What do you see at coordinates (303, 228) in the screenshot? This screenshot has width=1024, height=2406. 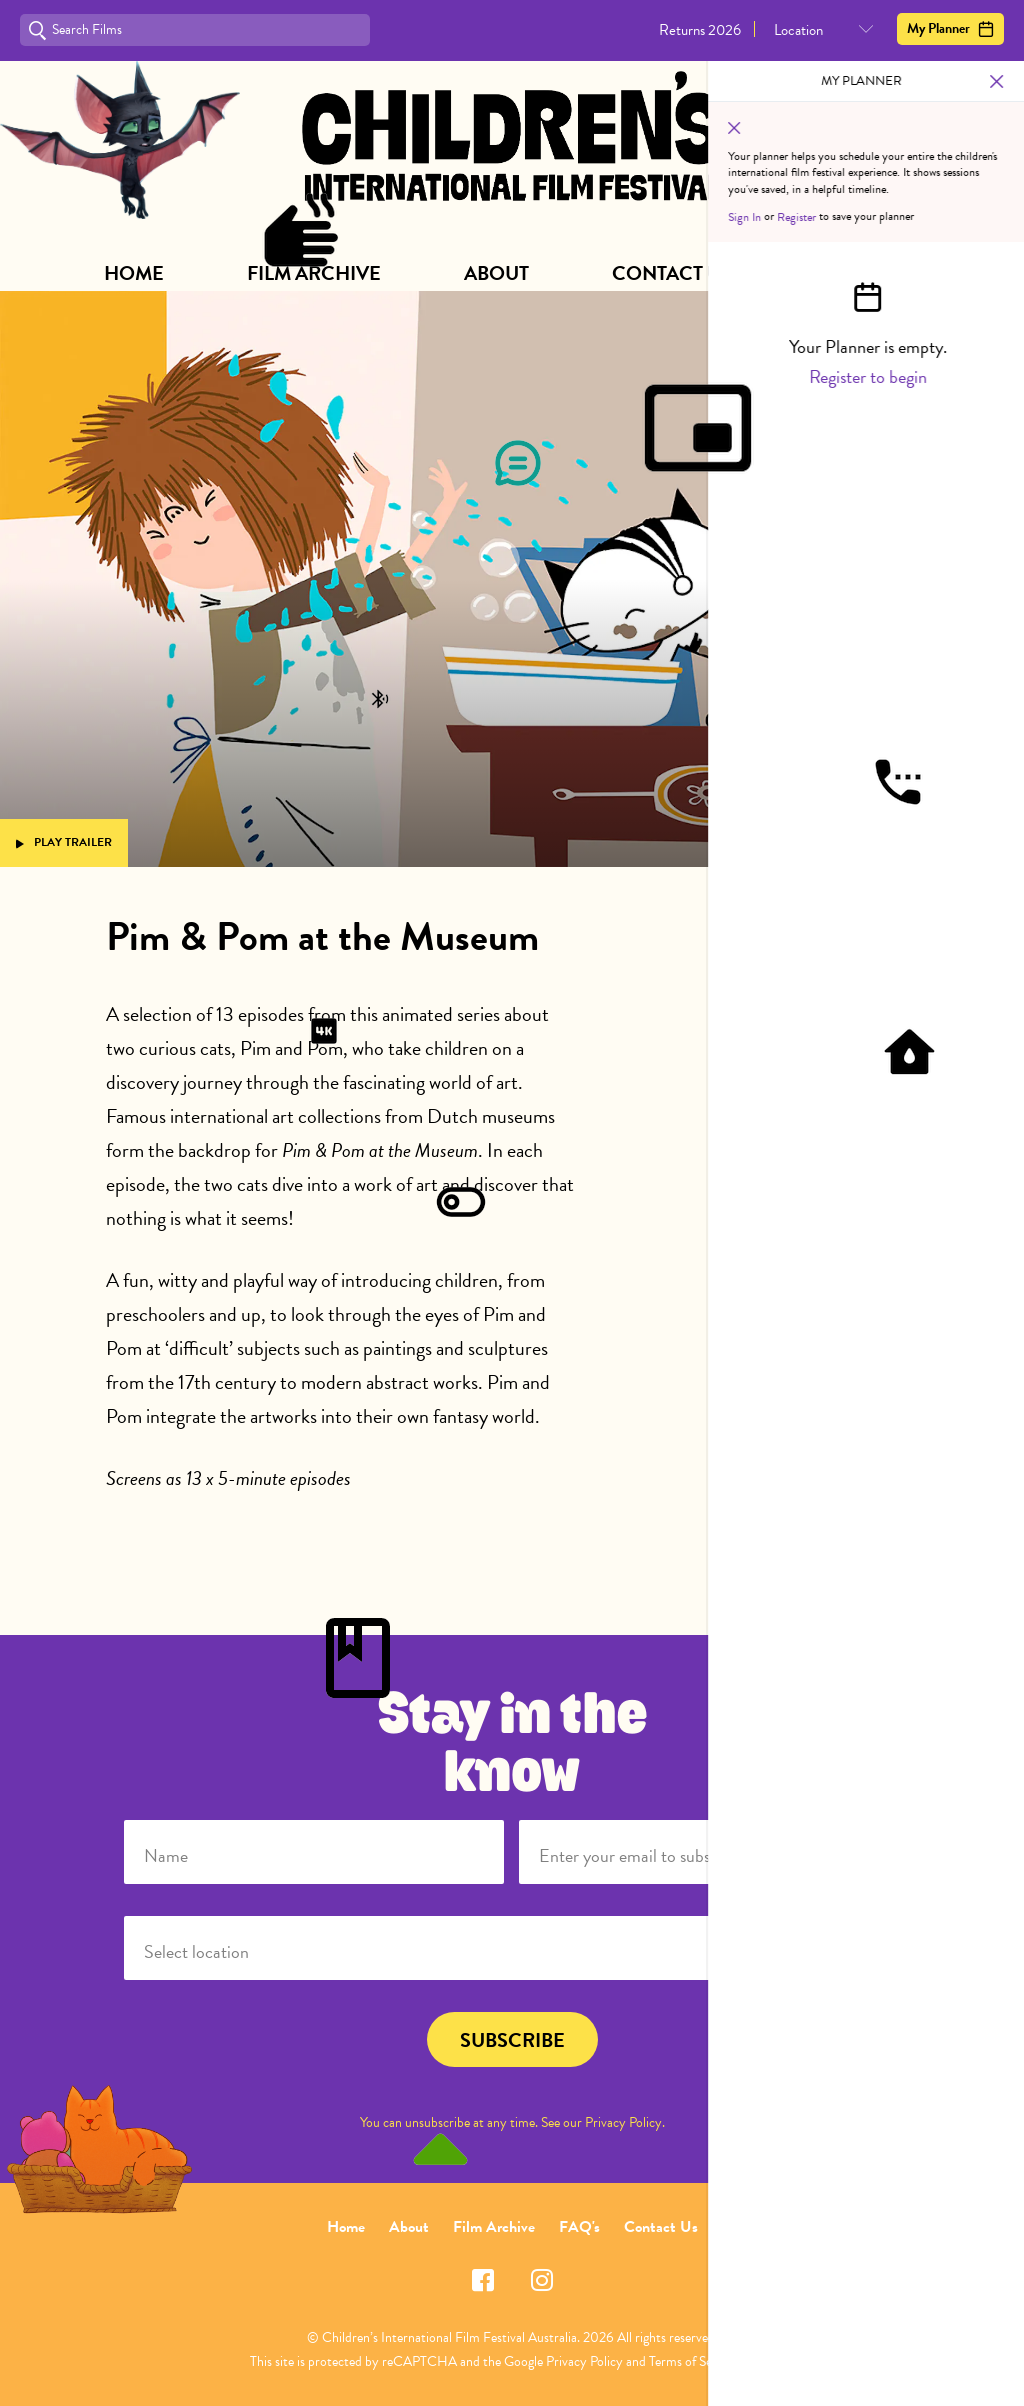 I see `activate hand dryer` at bounding box center [303, 228].